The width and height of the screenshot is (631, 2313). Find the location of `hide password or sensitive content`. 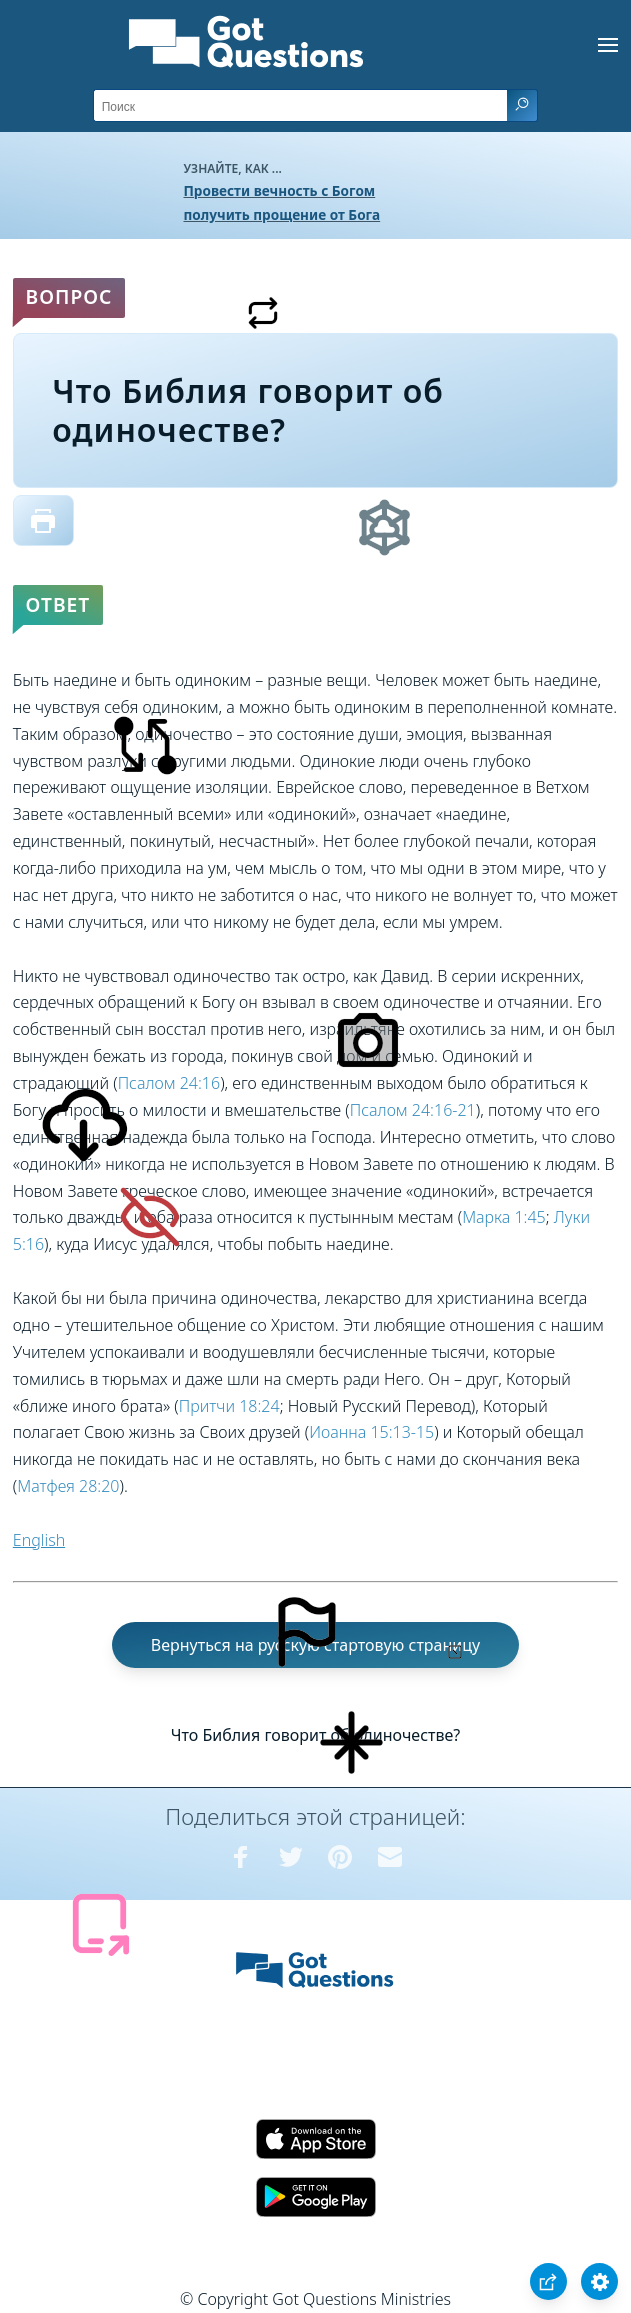

hide password or sensitive content is located at coordinates (150, 1217).